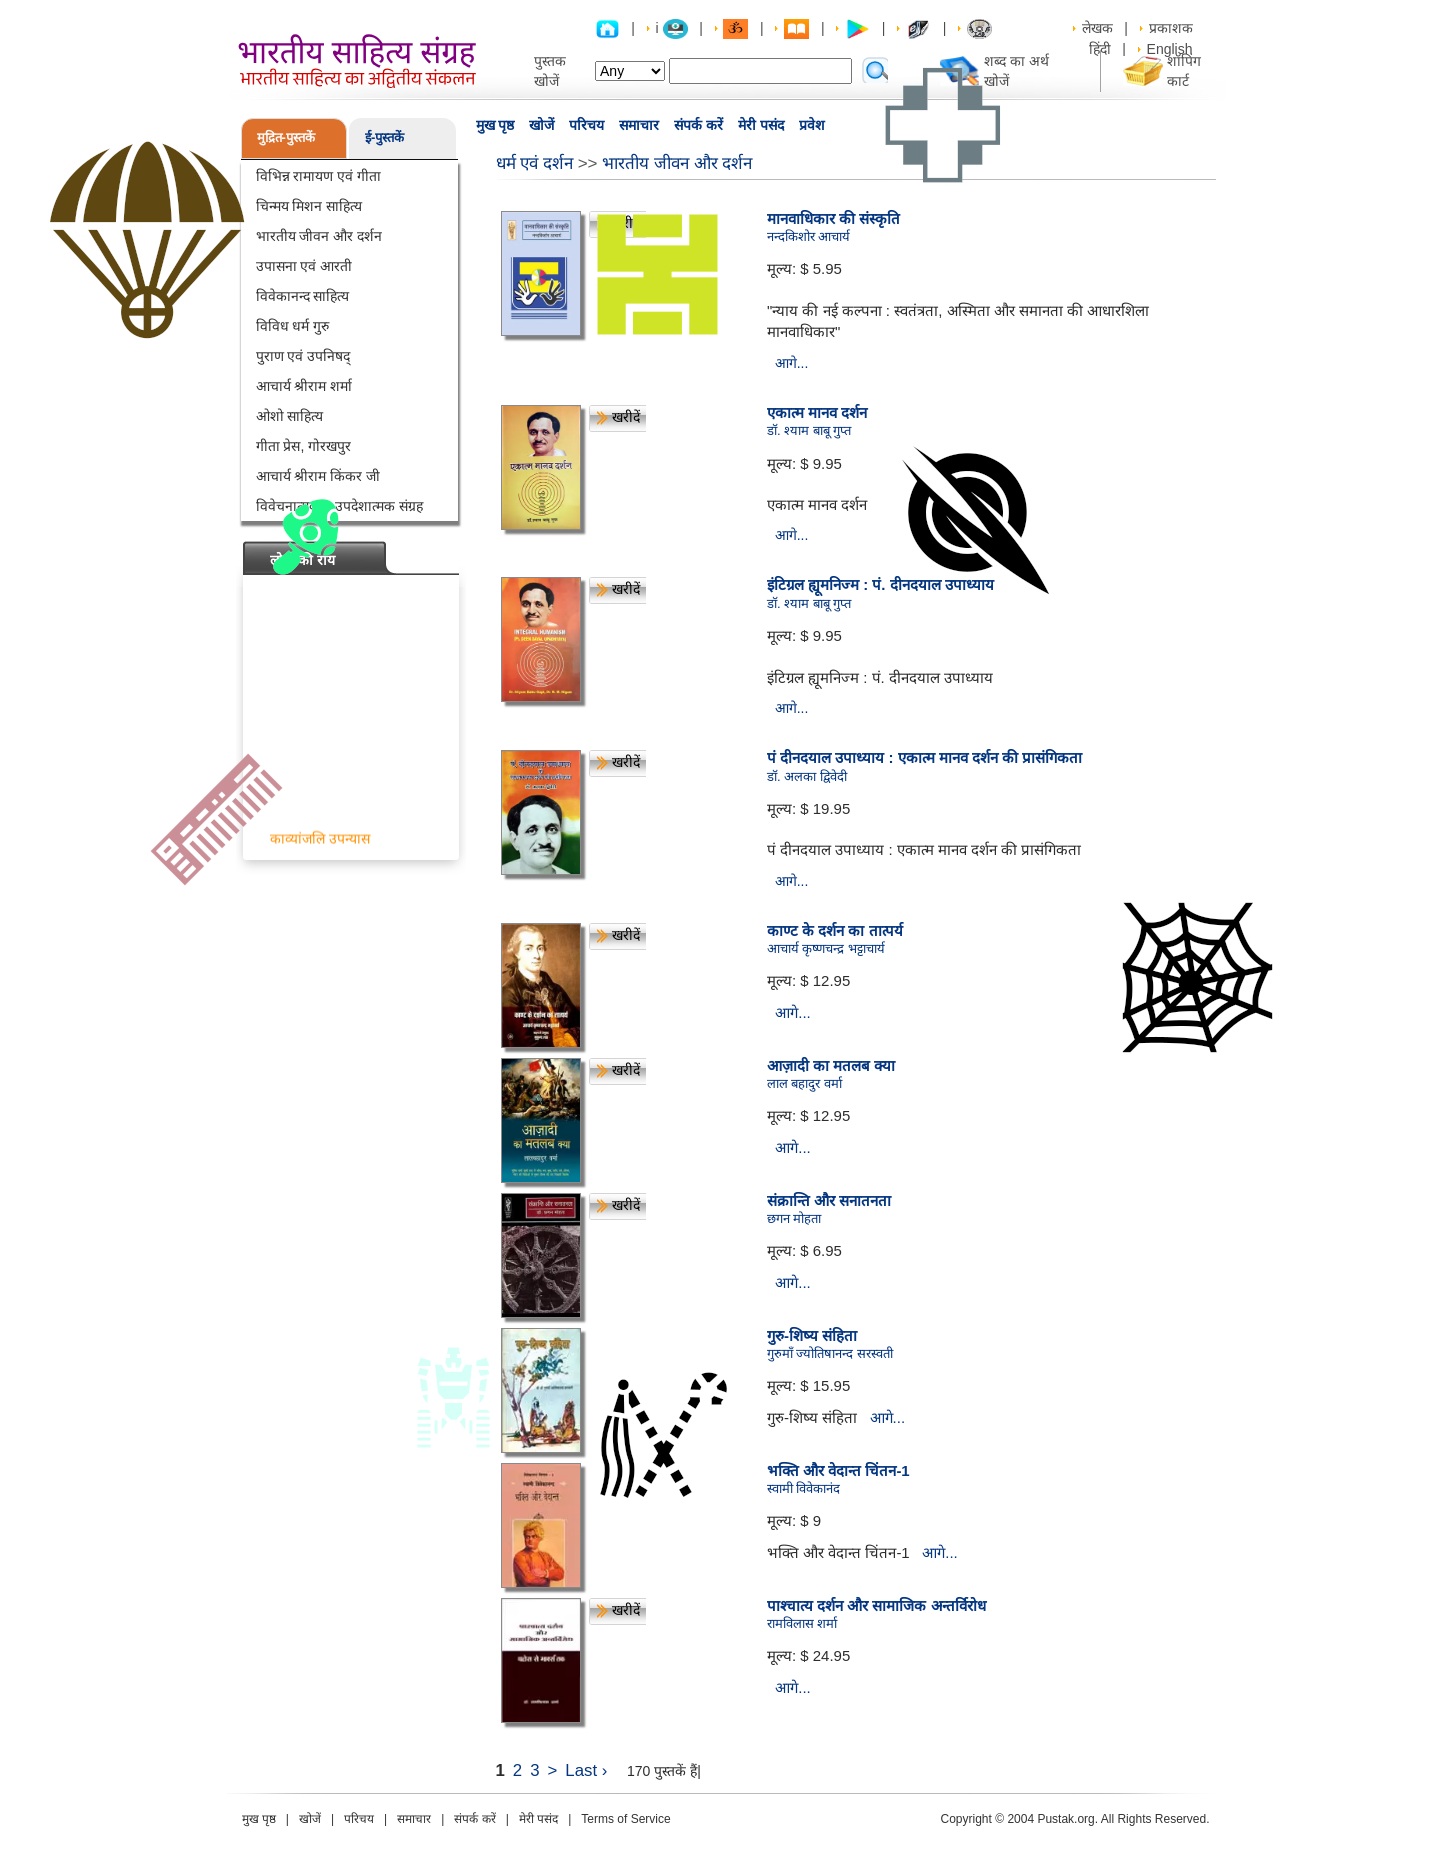  Describe the element at coordinates (147, 240) in the screenshot. I see `airdrop or delivery incoming` at that location.